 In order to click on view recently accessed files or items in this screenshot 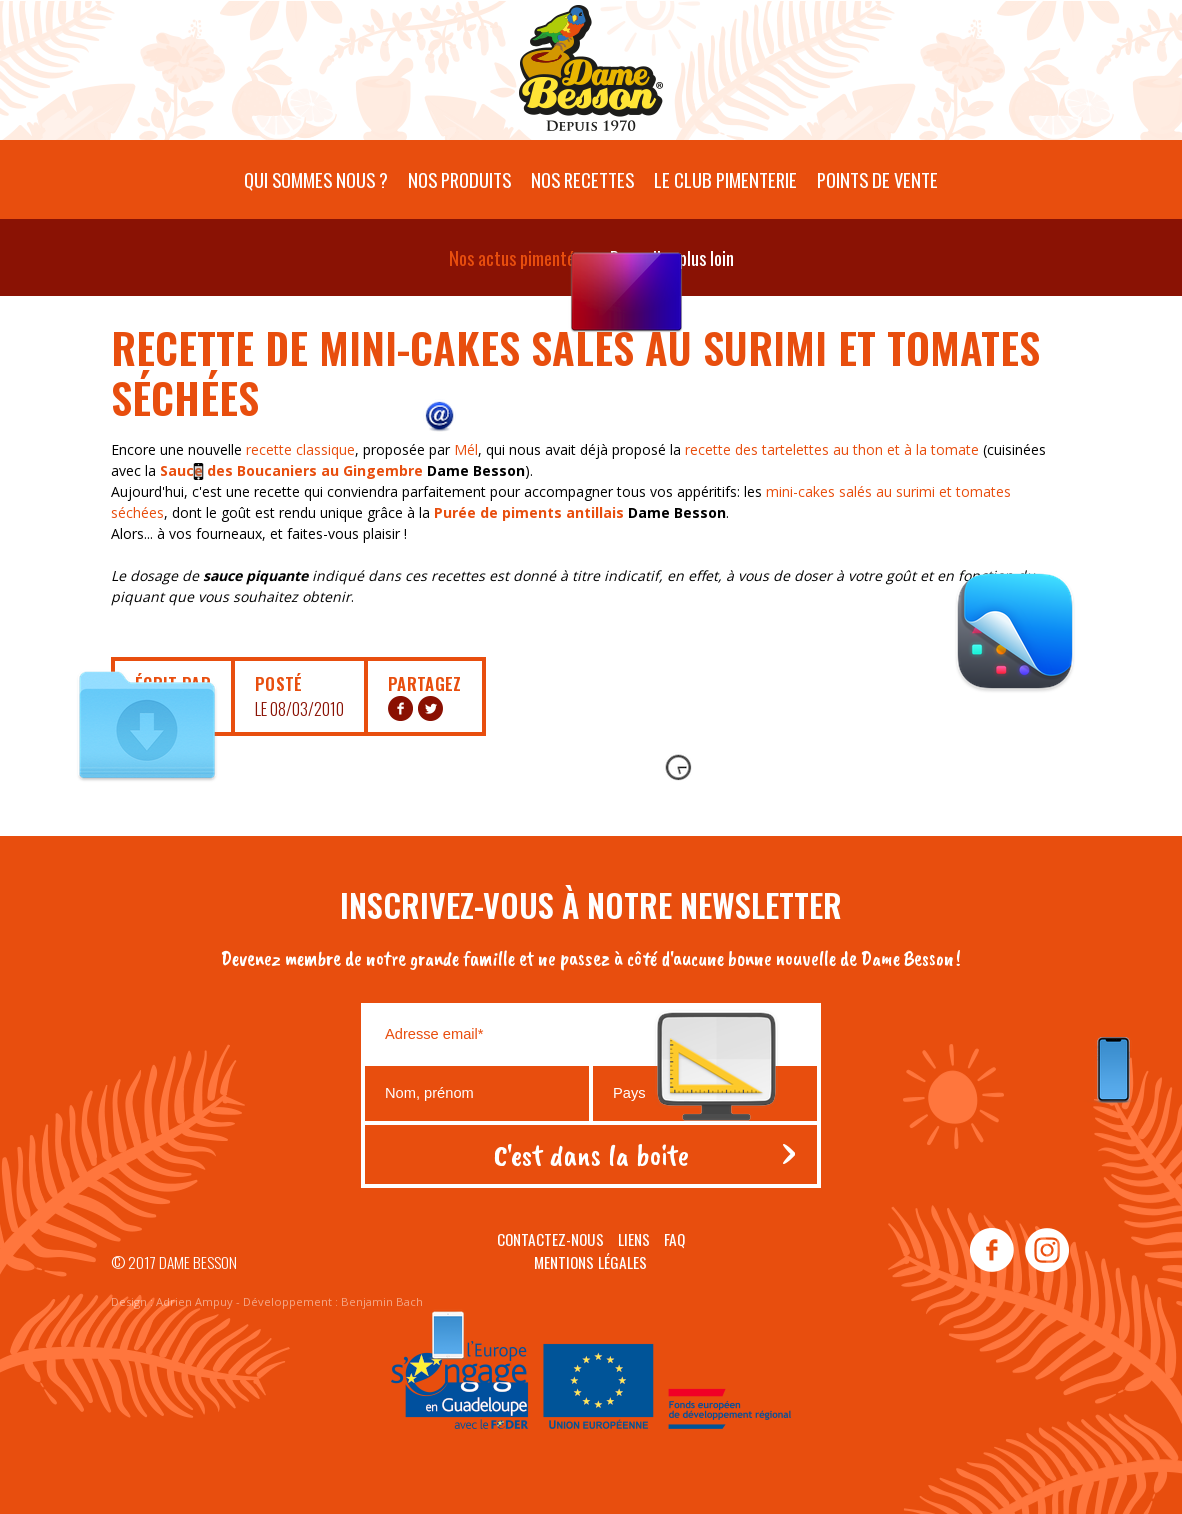, I will do `click(677, 766)`.